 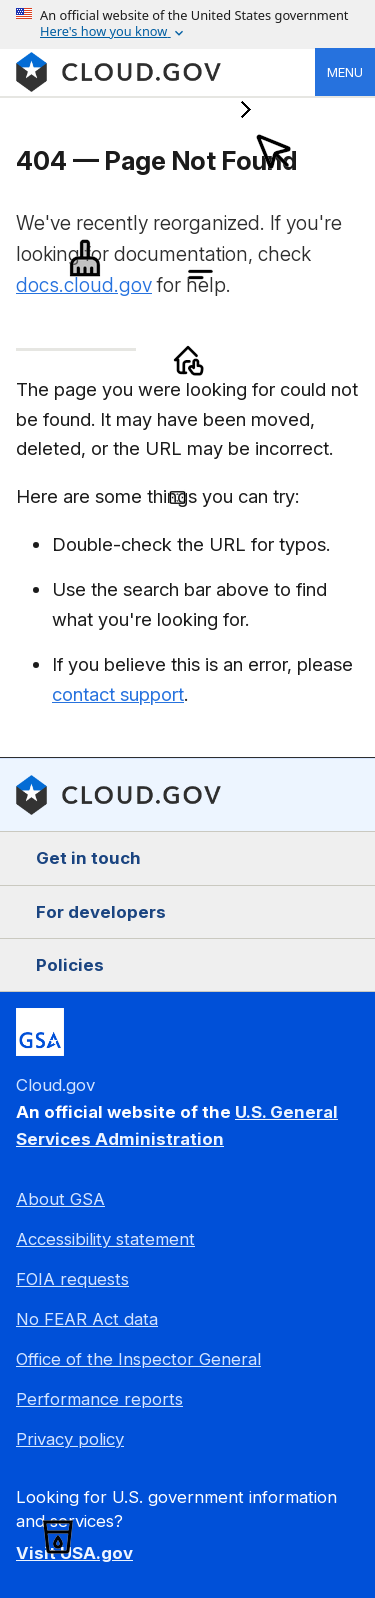 What do you see at coordinates (245, 109) in the screenshot?
I see `navigate to the next item or screen` at bounding box center [245, 109].